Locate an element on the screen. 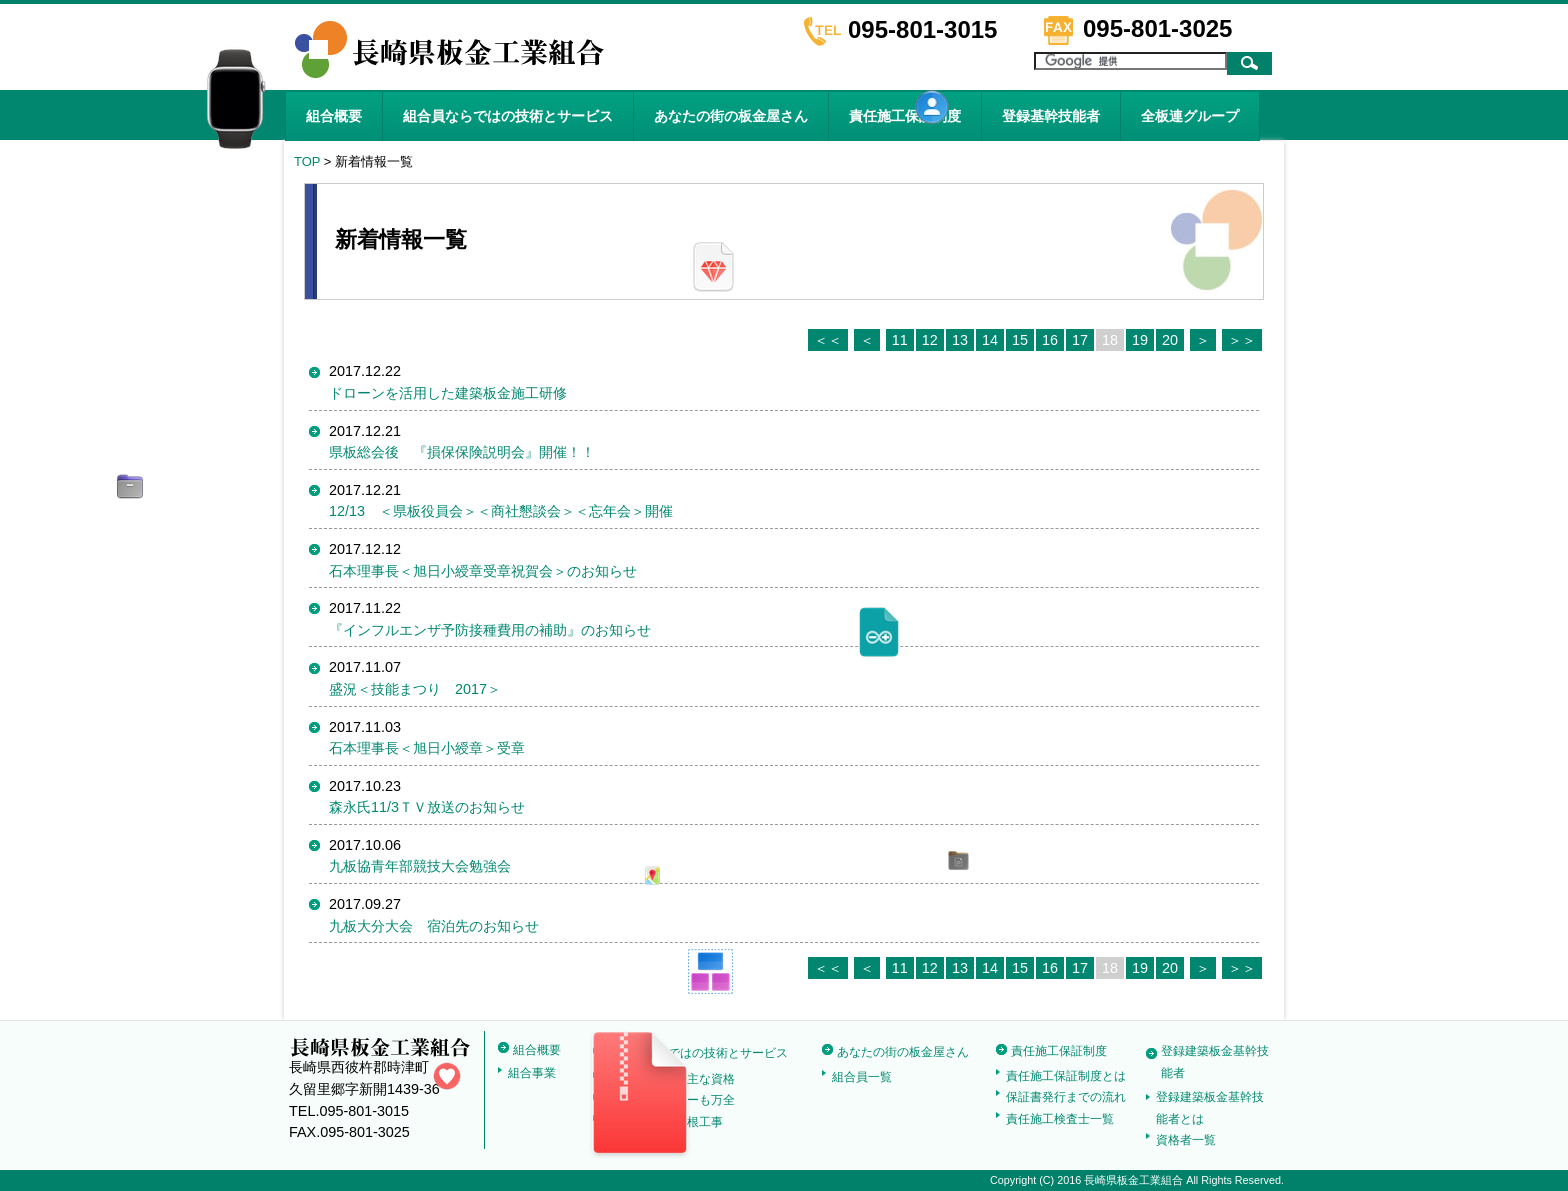 This screenshot has width=1568, height=1191. default user profile avatar is located at coordinates (932, 107).